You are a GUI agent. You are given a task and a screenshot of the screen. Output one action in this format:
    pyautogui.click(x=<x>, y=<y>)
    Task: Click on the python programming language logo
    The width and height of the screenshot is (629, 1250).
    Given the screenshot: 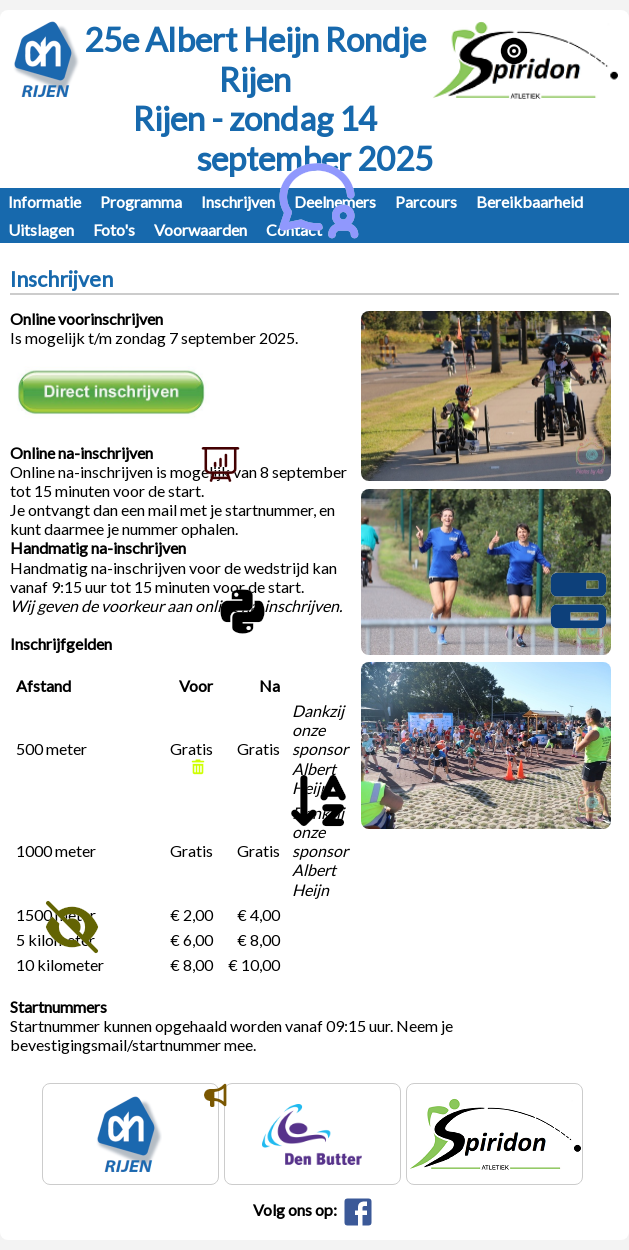 What is the action you would take?
    pyautogui.click(x=242, y=611)
    